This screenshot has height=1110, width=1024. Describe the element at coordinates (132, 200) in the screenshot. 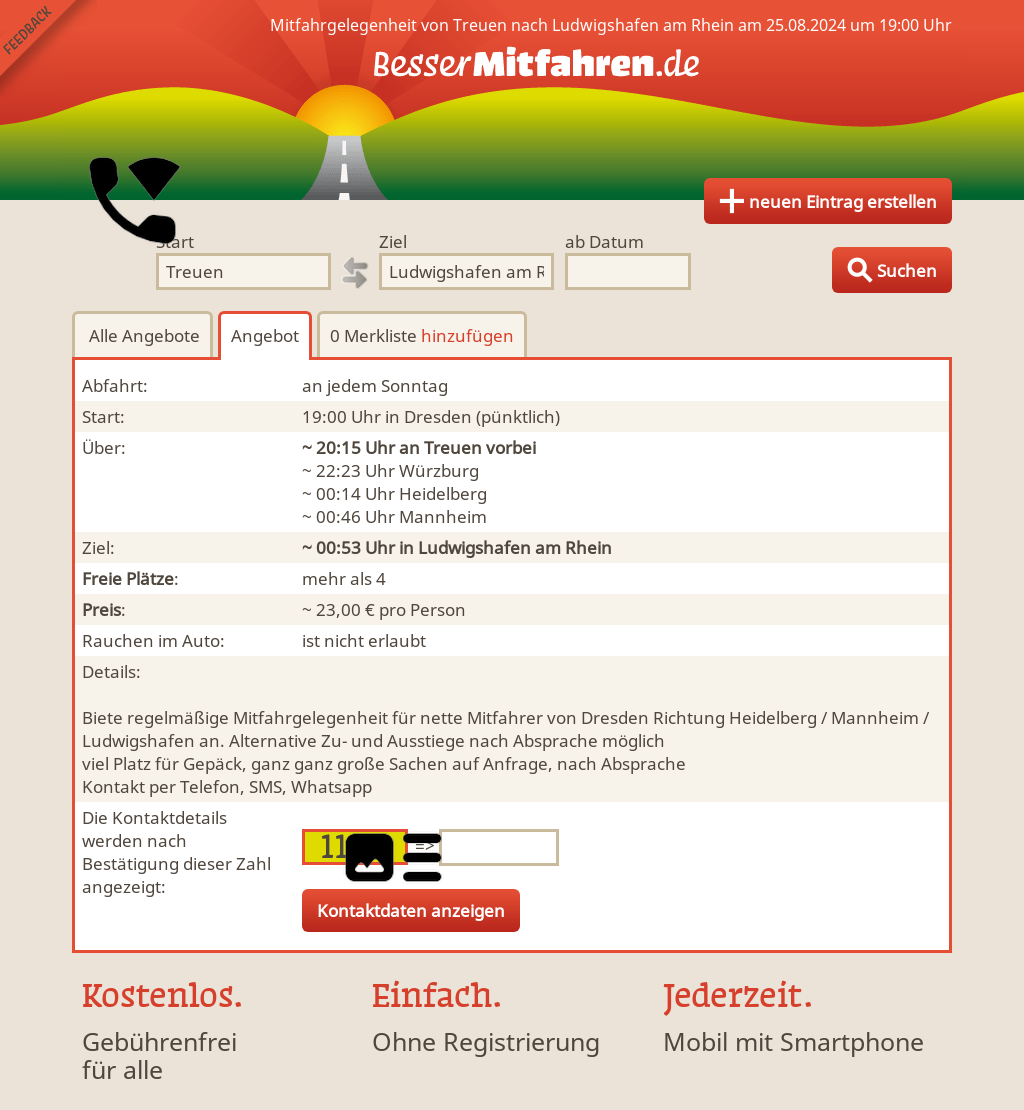

I see `enable wifi calling feature` at that location.